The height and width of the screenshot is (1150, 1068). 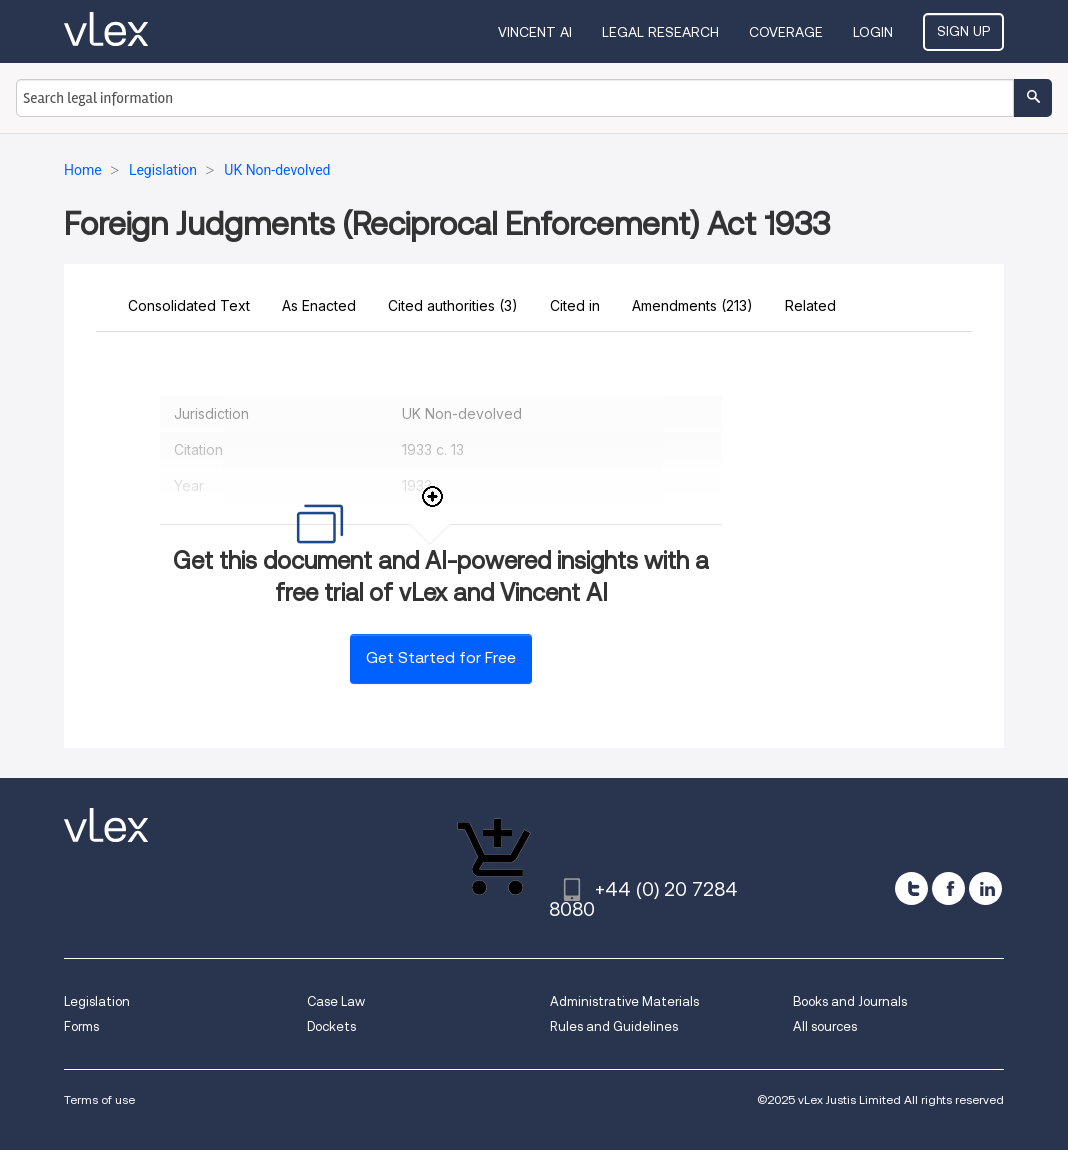 I want to click on view stacked cards or layers, so click(x=320, y=524).